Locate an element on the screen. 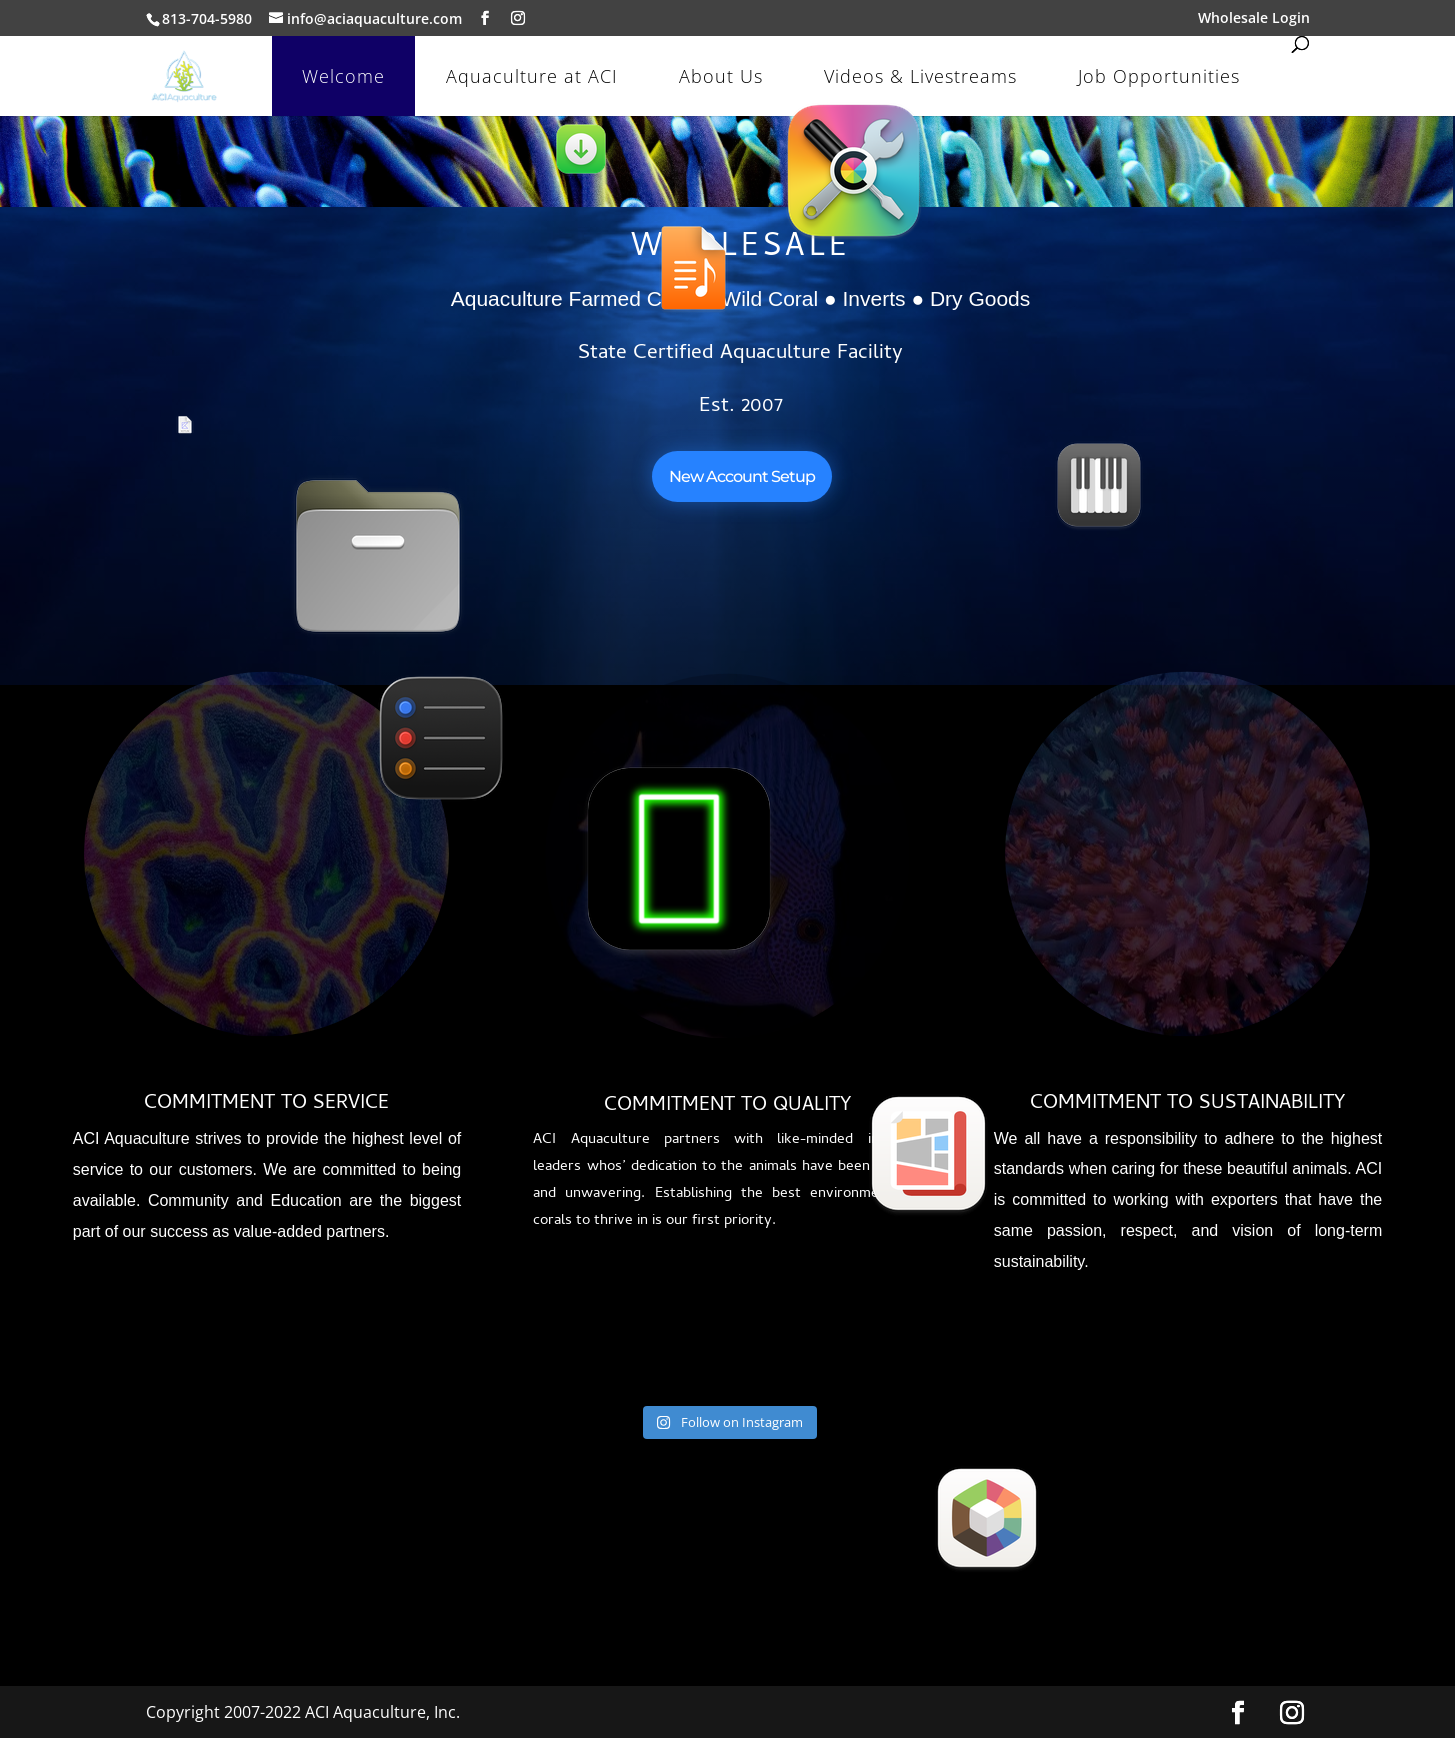 This screenshot has height=1738, width=1455. open virtual midi piano keyboard app is located at coordinates (1099, 485).